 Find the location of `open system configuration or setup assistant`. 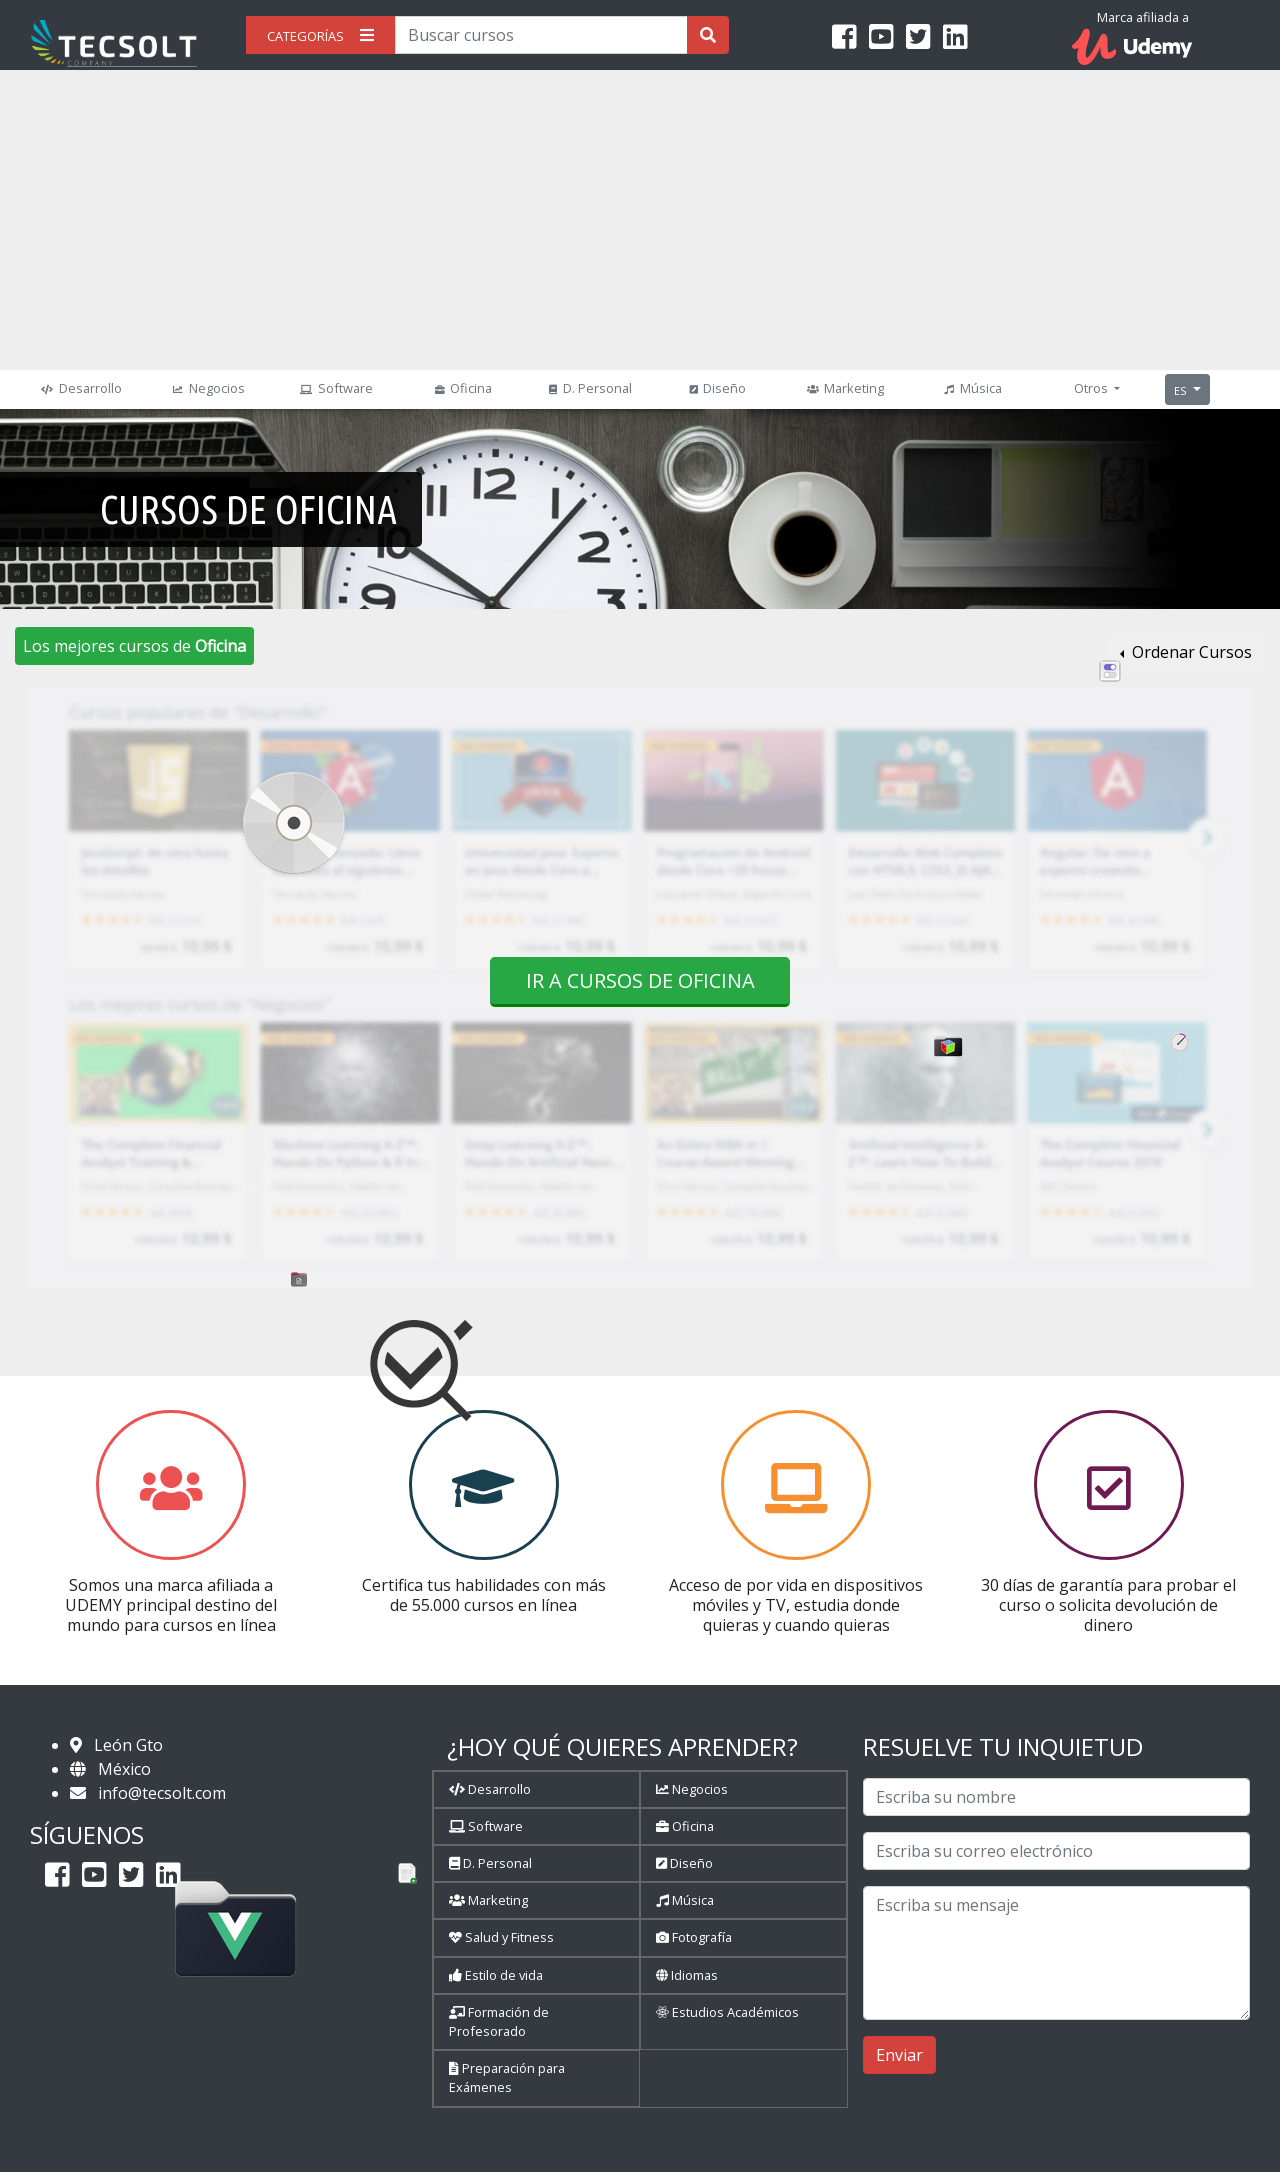

open system configuration or setup assistant is located at coordinates (421, 1370).